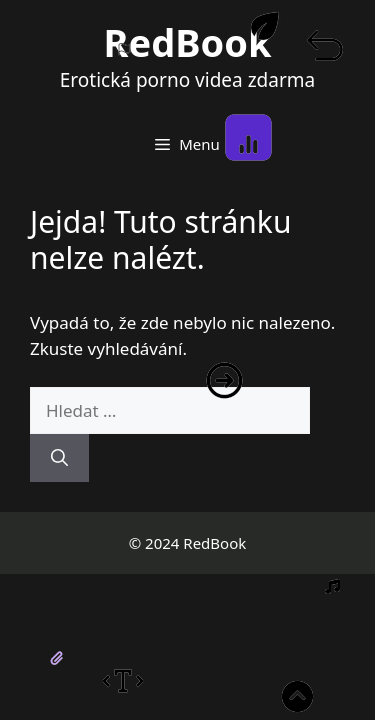 The width and height of the screenshot is (375, 720). Describe the element at coordinates (57, 658) in the screenshot. I see `attach a file to your message` at that location.